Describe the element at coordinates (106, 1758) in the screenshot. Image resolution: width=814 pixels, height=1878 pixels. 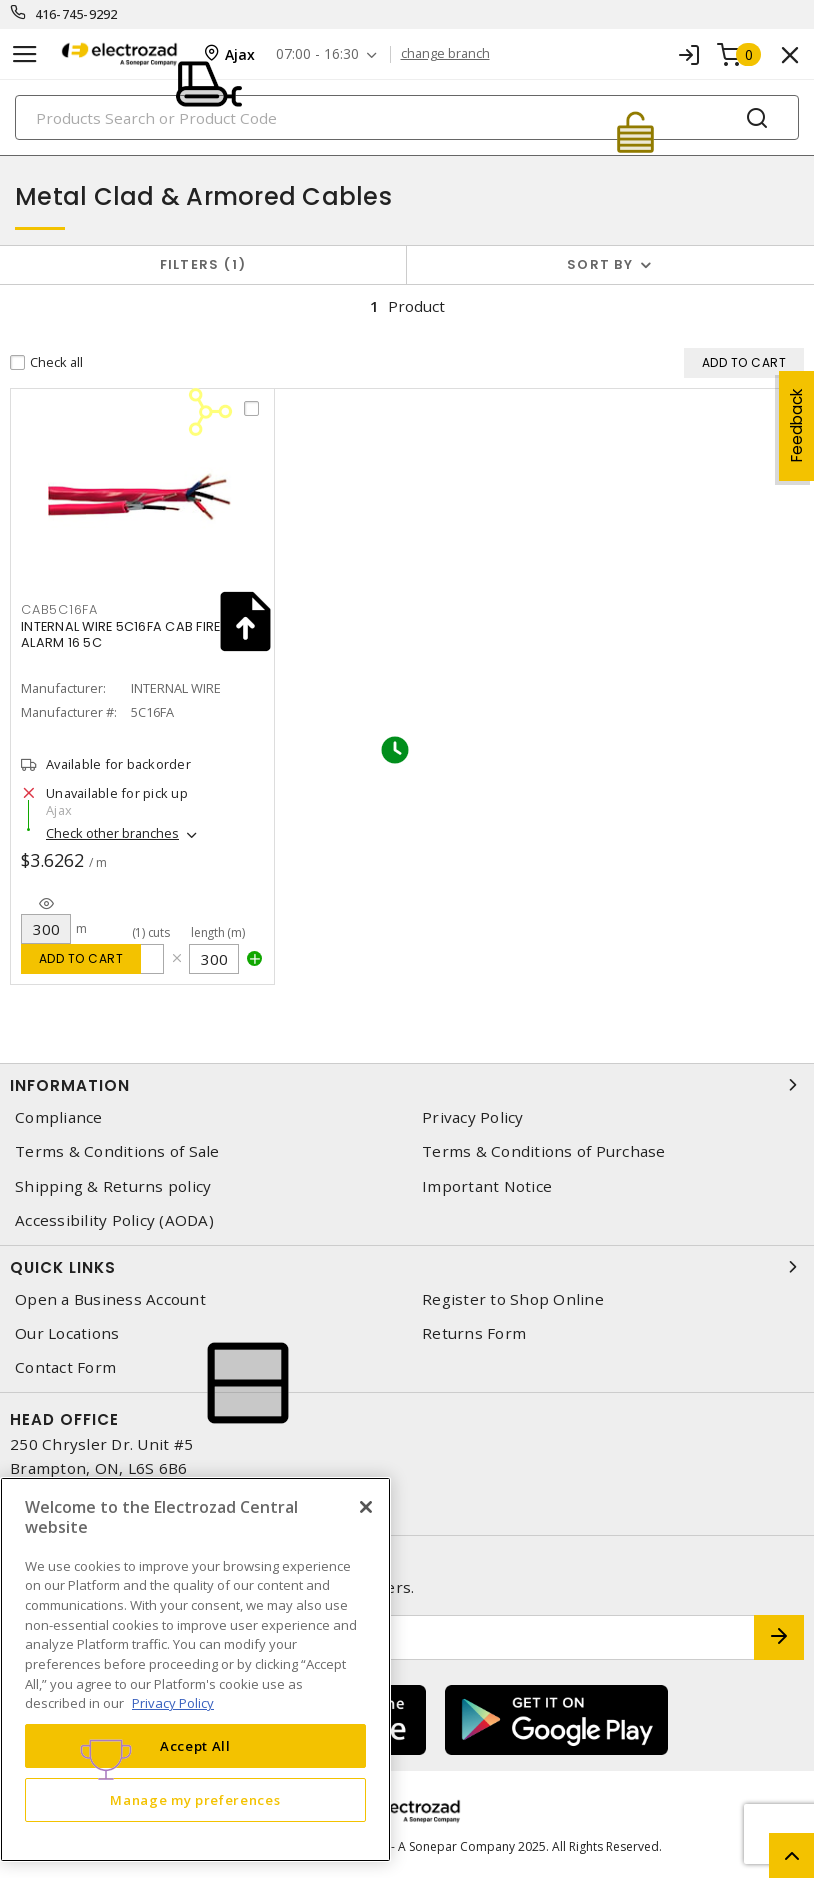
I see `view achievements or awards` at that location.